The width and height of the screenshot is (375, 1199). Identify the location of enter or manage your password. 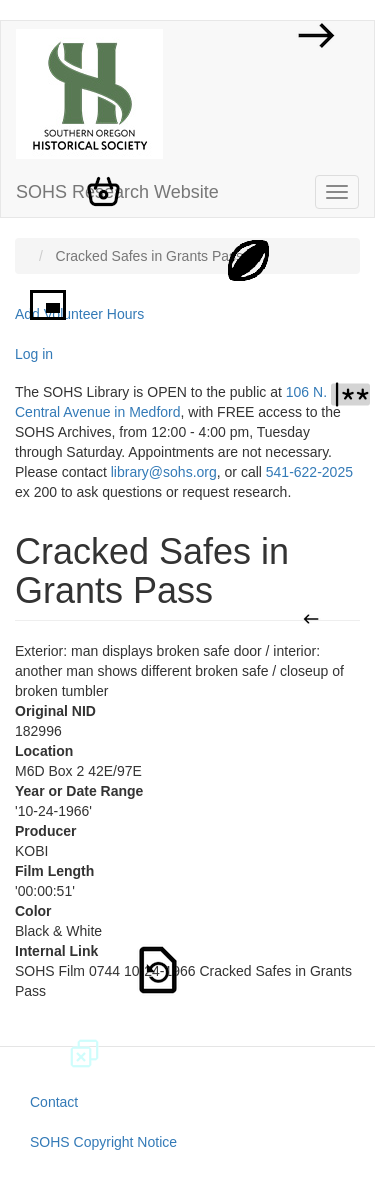
(350, 394).